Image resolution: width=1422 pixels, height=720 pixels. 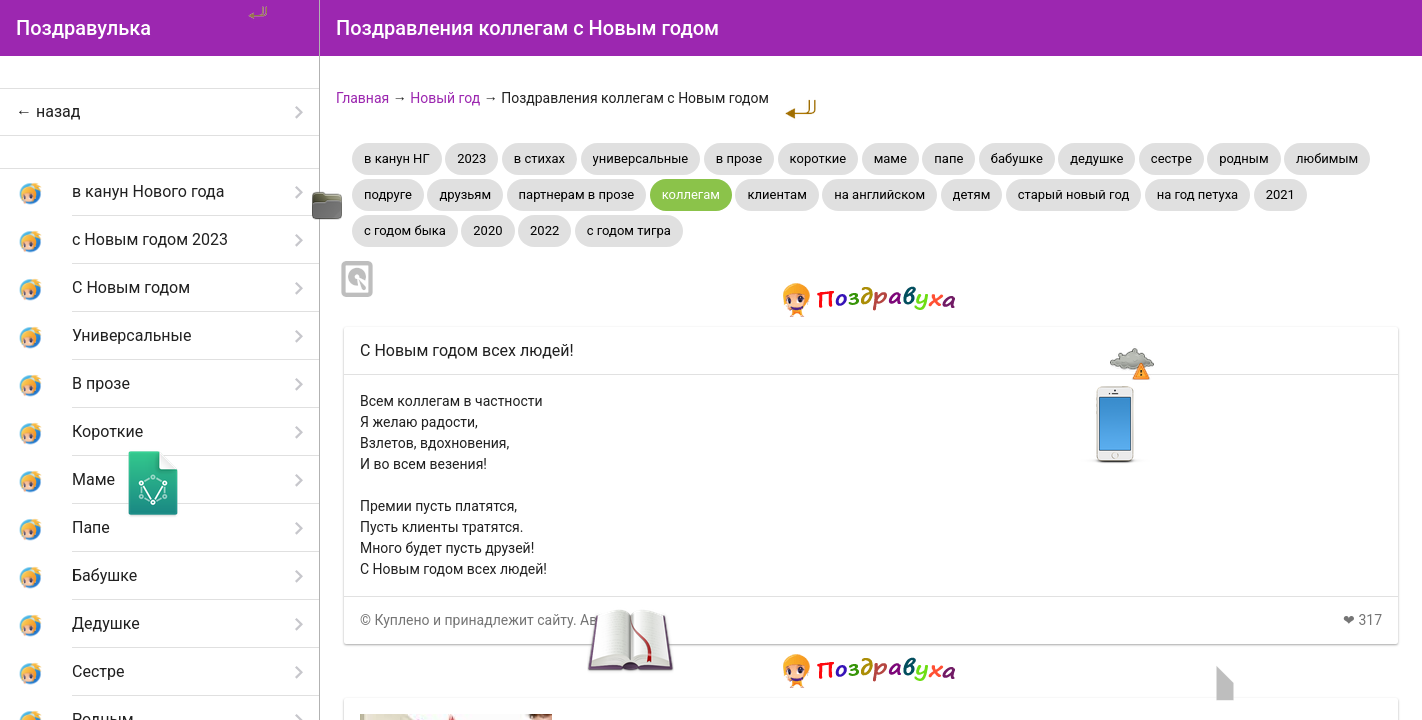 What do you see at coordinates (357, 279) in the screenshot?
I see `access zip drive or removable media` at bounding box center [357, 279].